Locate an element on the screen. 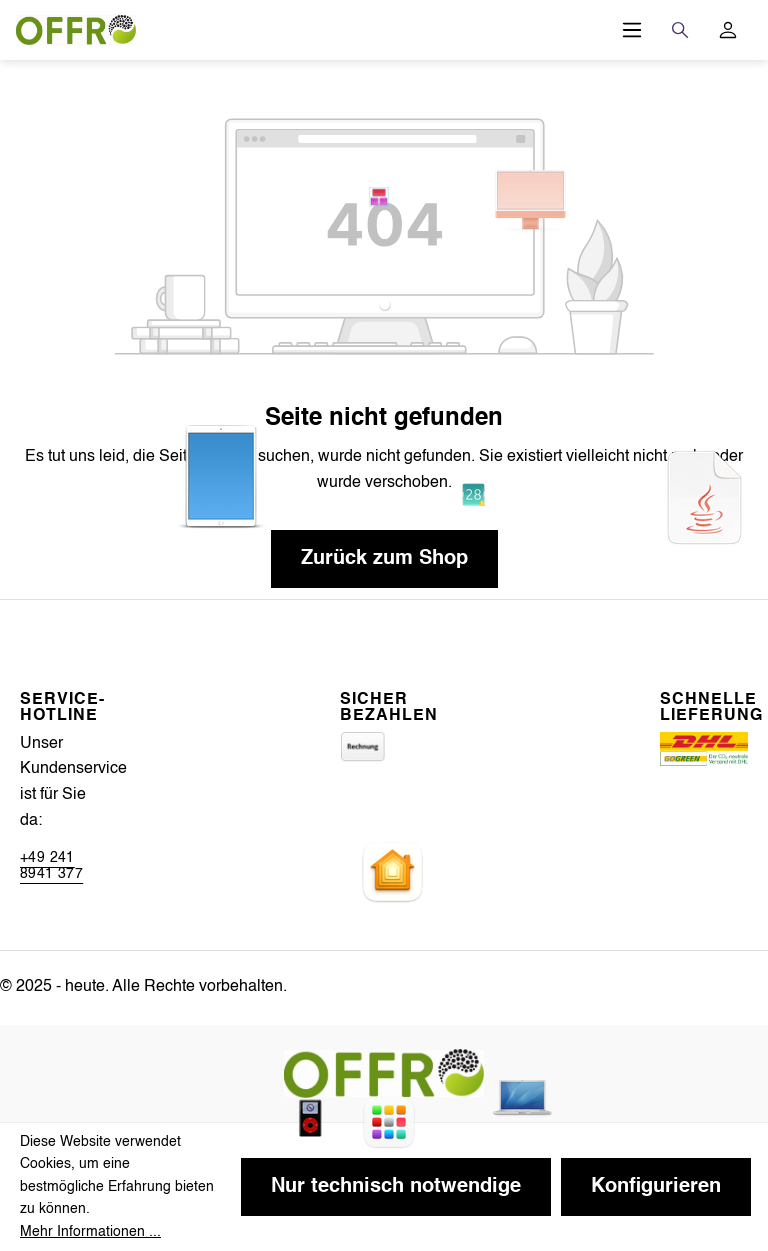 The image size is (768, 1251). indicates an upcoming appointment or event is located at coordinates (473, 494).